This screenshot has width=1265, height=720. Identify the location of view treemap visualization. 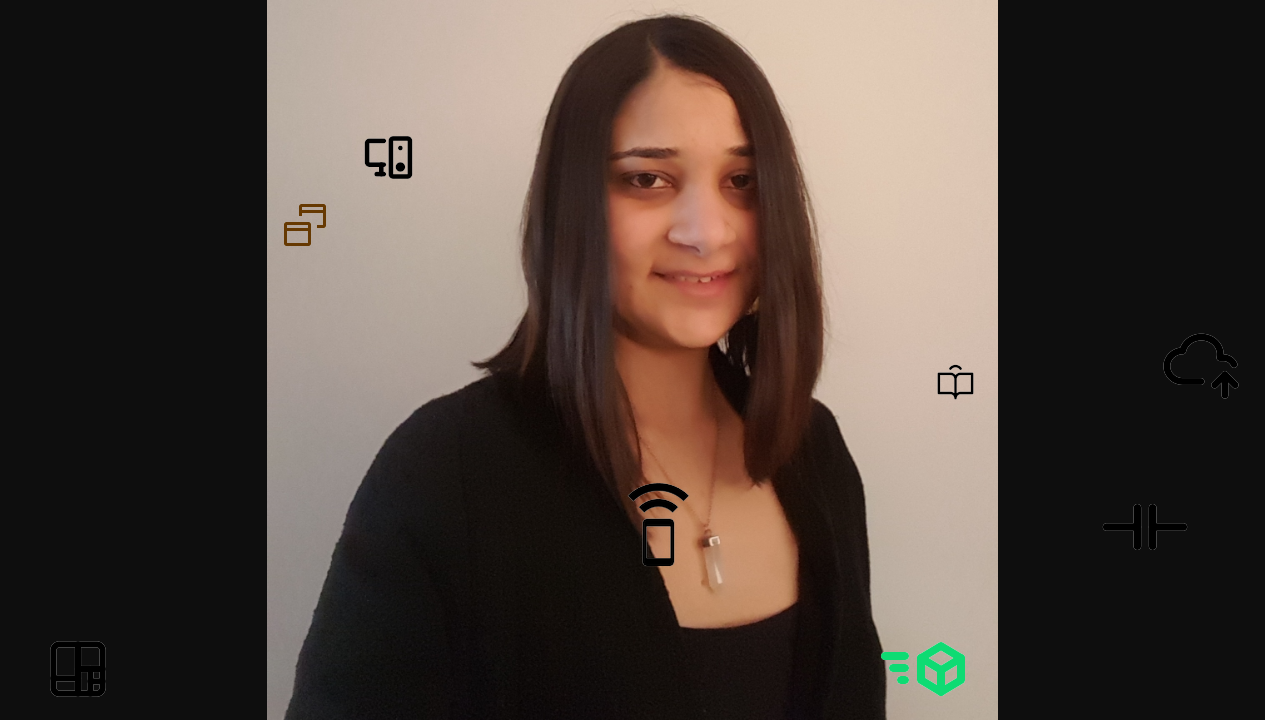
(78, 669).